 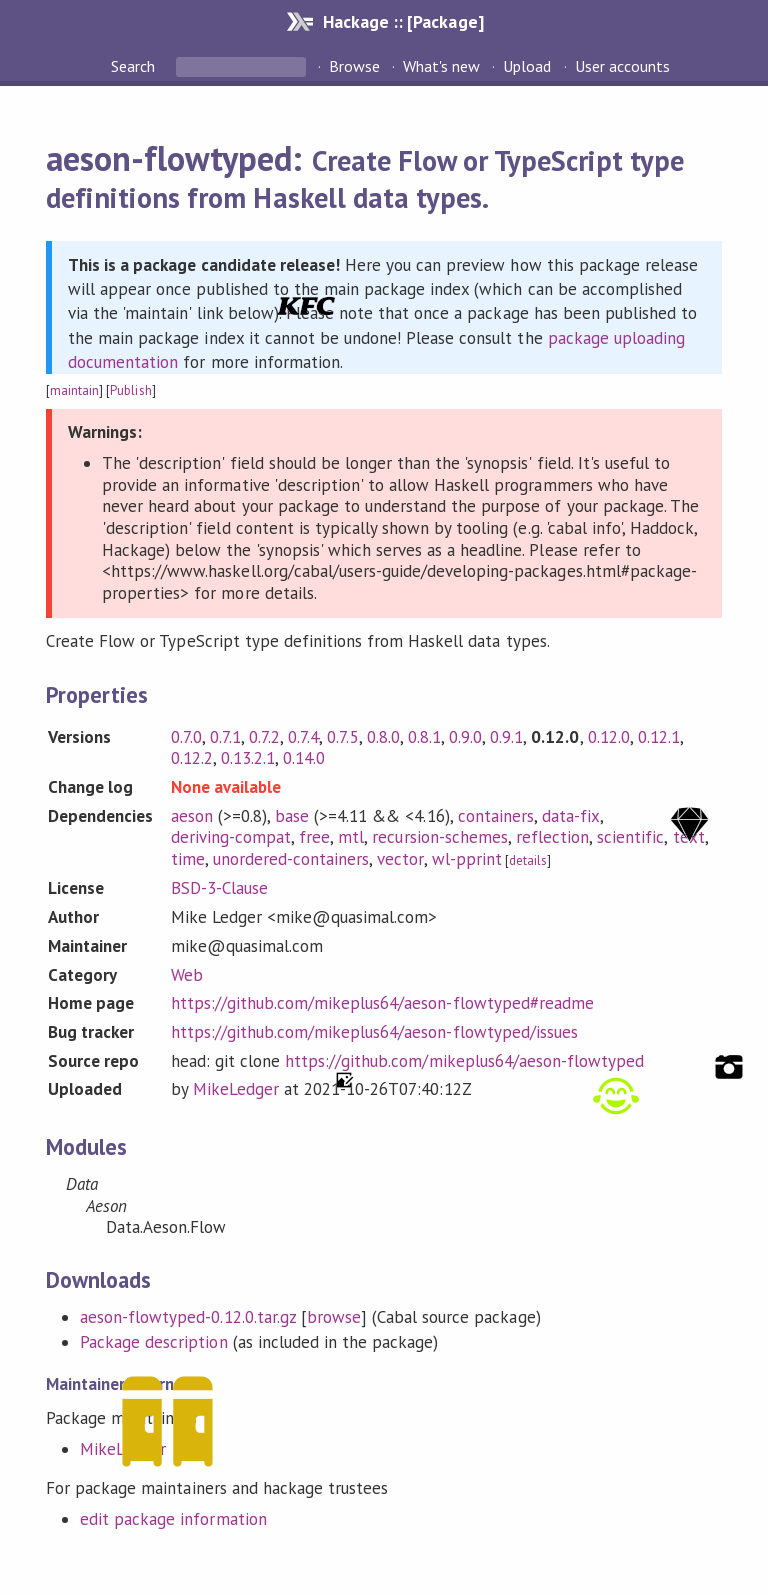 What do you see at coordinates (344, 1080) in the screenshot?
I see `edit or modify an image` at bounding box center [344, 1080].